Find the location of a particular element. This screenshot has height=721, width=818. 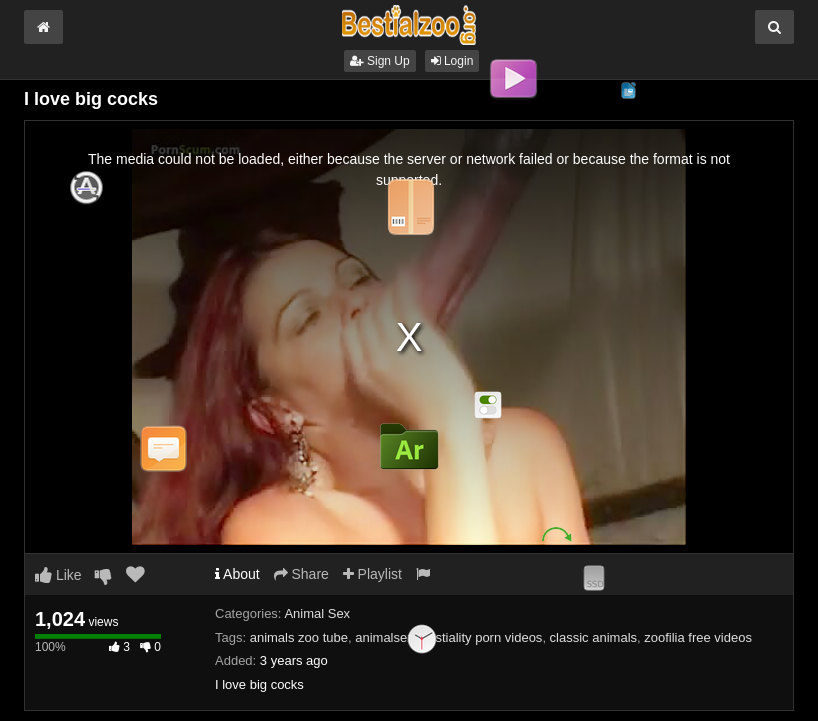

open adobe aero project files folder is located at coordinates (409, 448).